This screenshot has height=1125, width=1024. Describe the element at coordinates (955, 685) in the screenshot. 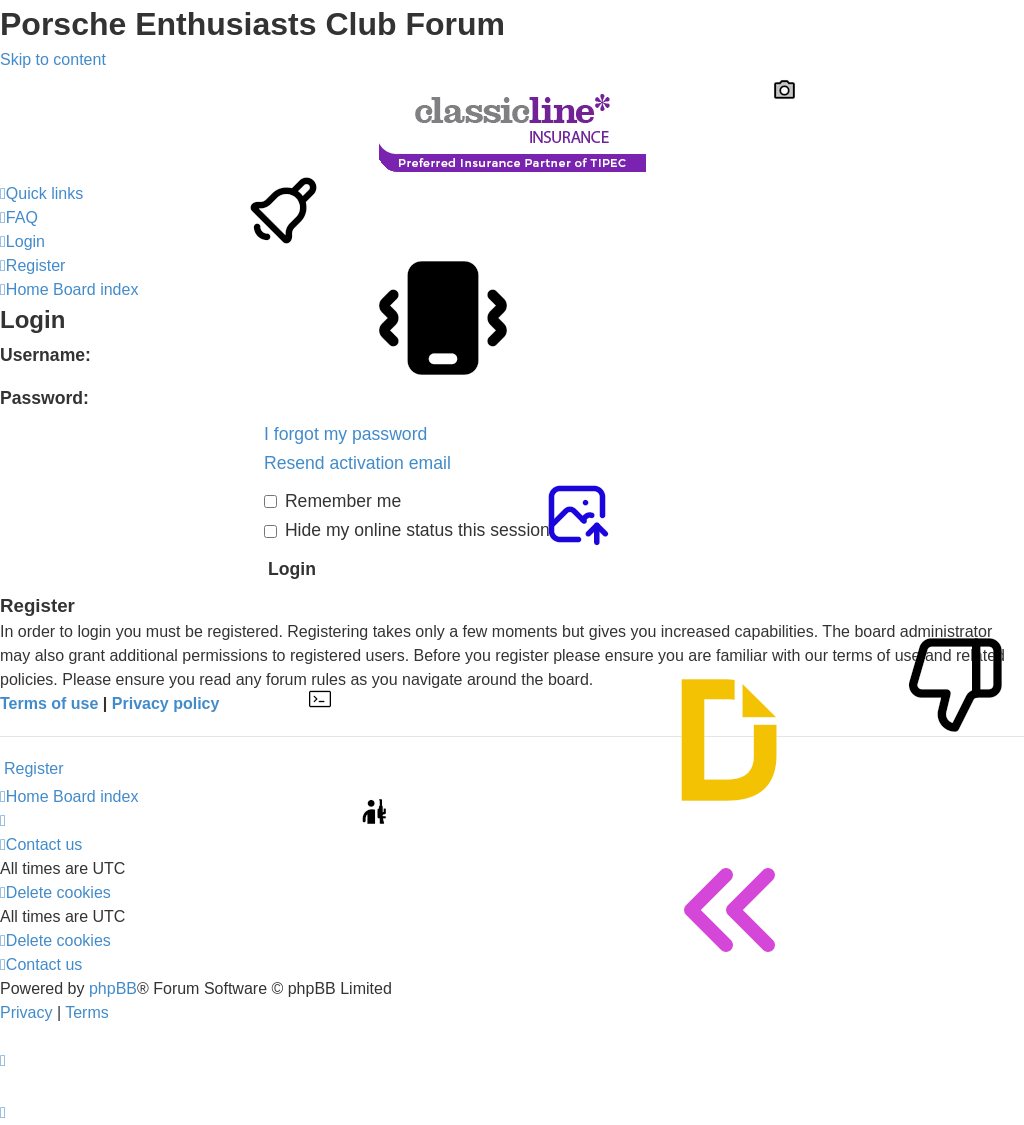

I see `dislike or downvote content` at that location.